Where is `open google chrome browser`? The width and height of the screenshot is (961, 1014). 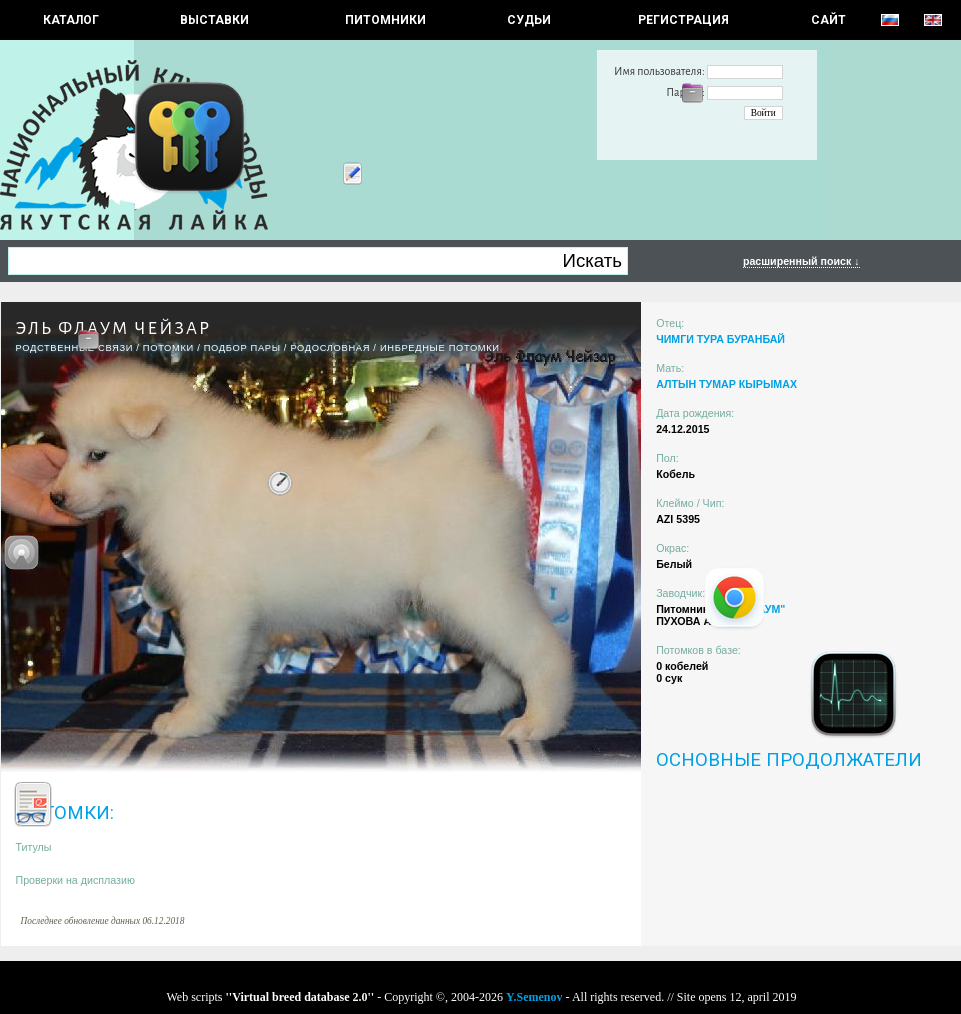 open google chrome browser is located at coordinates (734, 597).